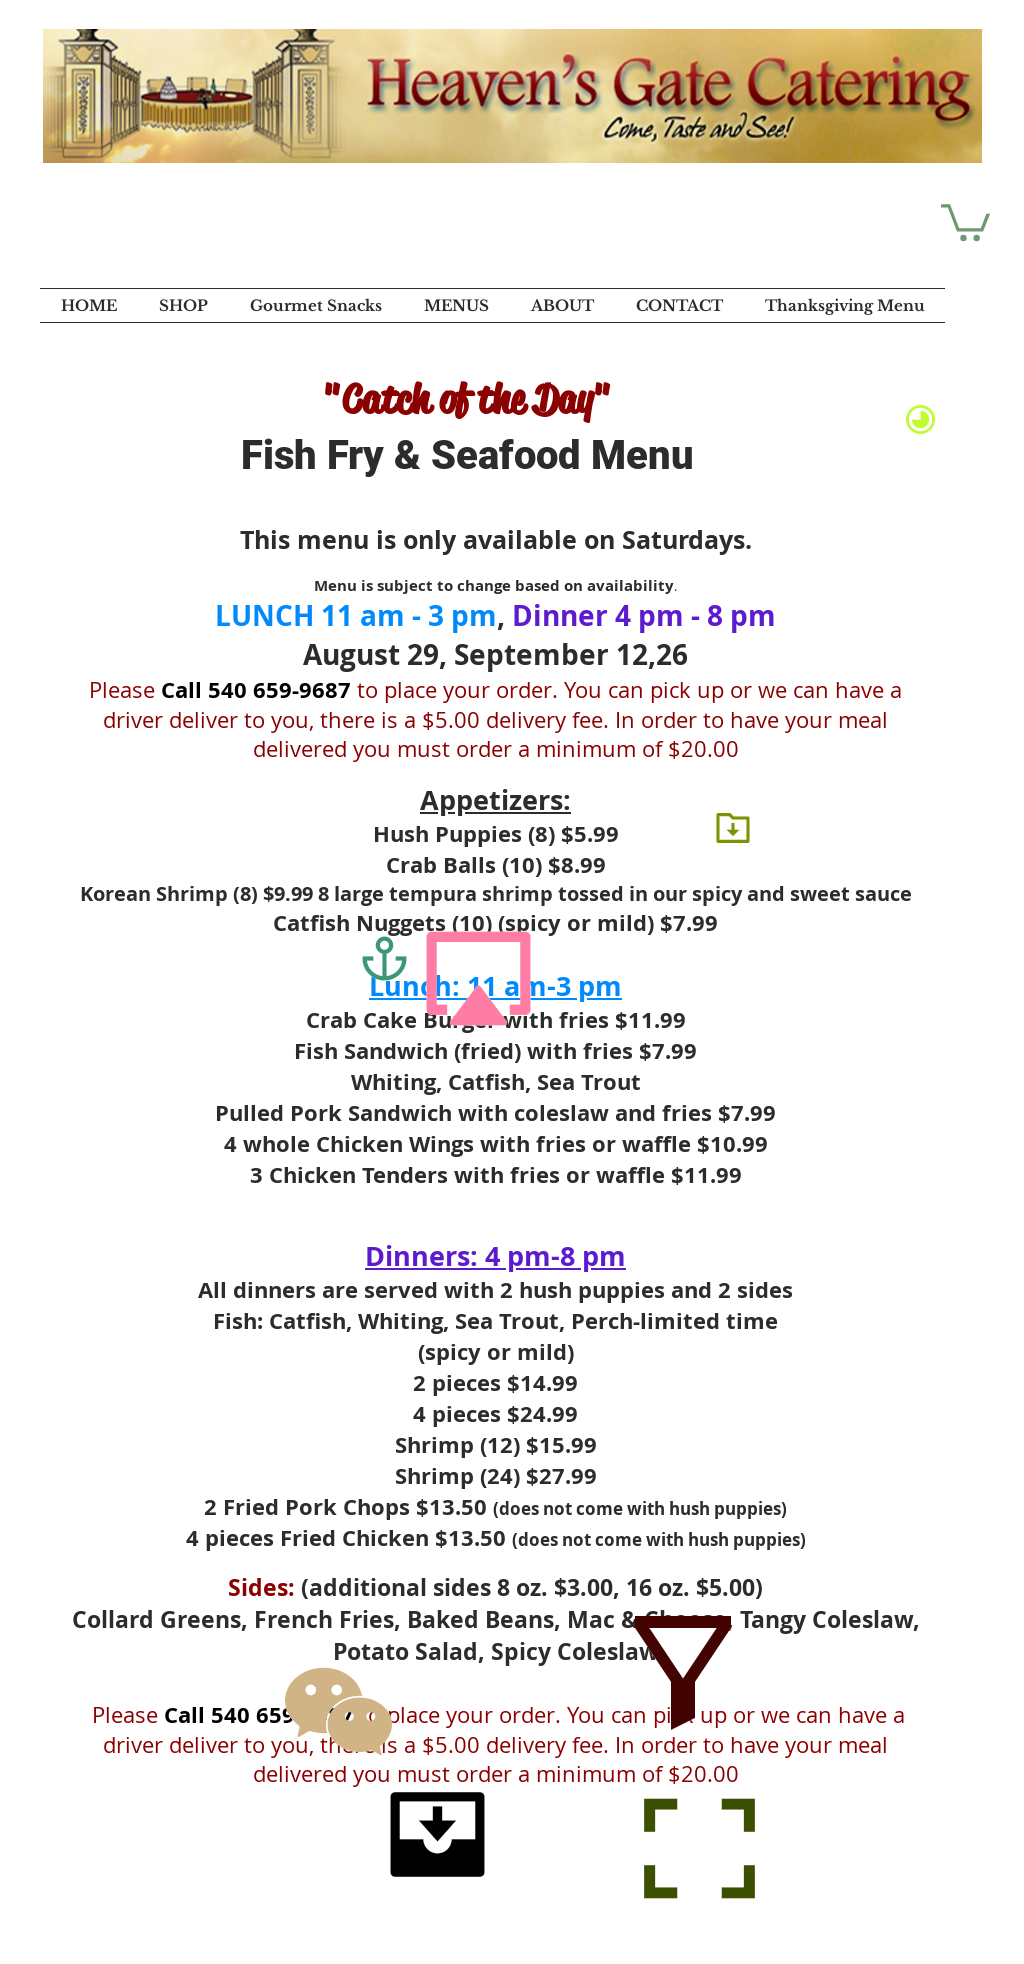 This screenshot has width=1024, height=1964. What do you see at coordinates (437, 1834) in the screenshot?
I see `import files or data into the application` at bounding box center [437, 1834].